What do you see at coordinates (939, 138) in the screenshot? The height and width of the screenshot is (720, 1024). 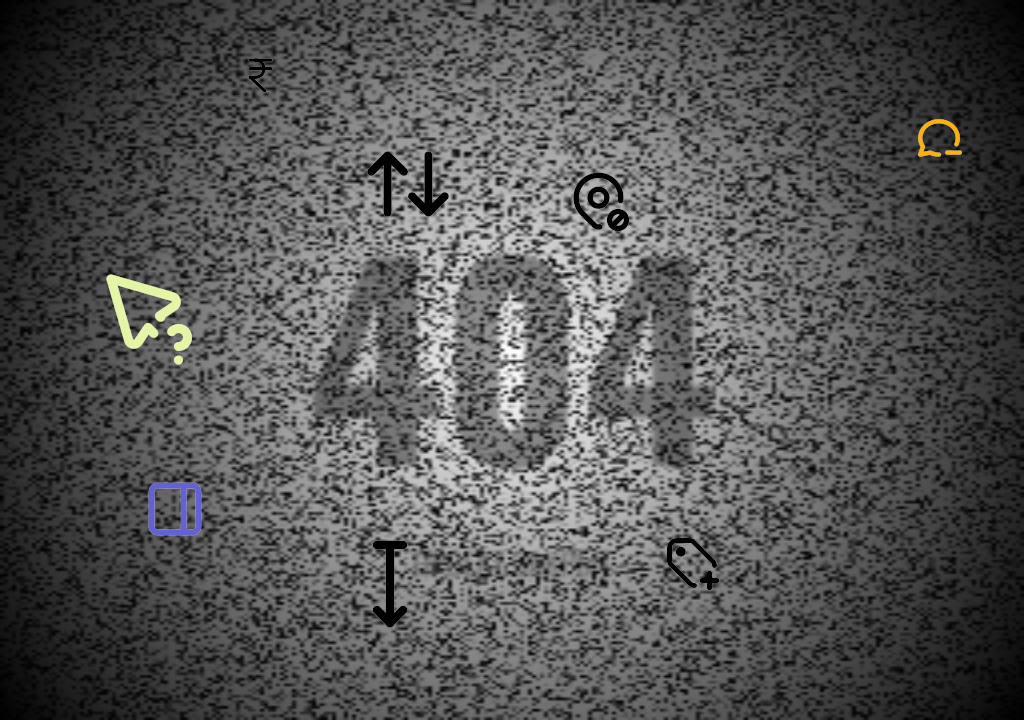 I see `remove a message or conversation` at bounding box center [939, 138].